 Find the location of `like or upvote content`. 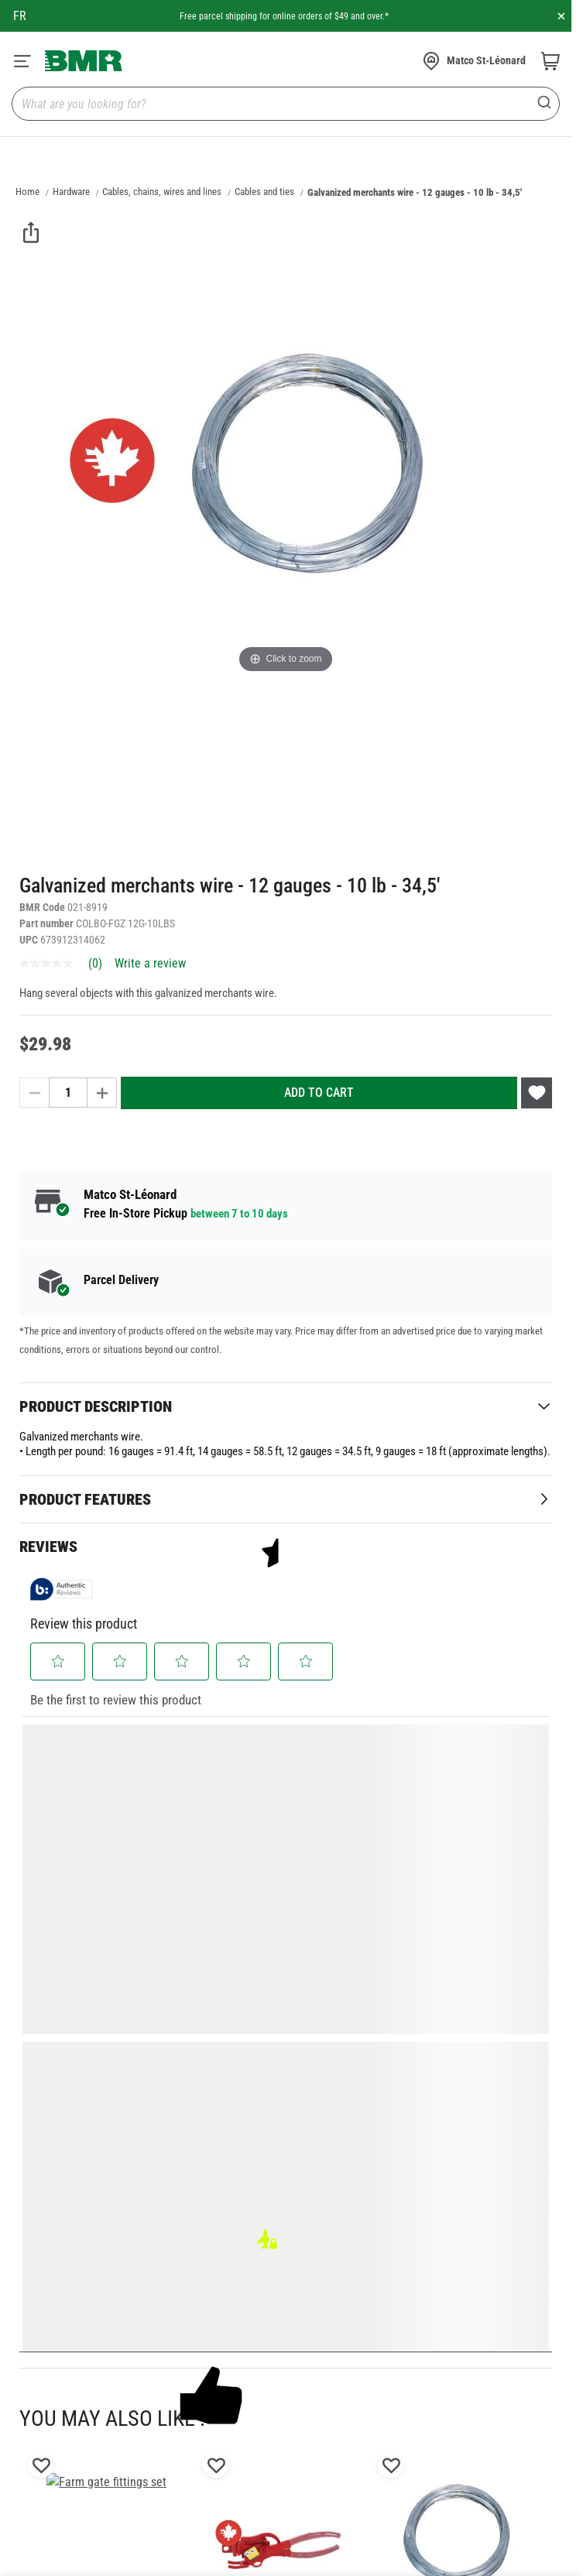

like or upvote content is located at coordinates (211, 2395).